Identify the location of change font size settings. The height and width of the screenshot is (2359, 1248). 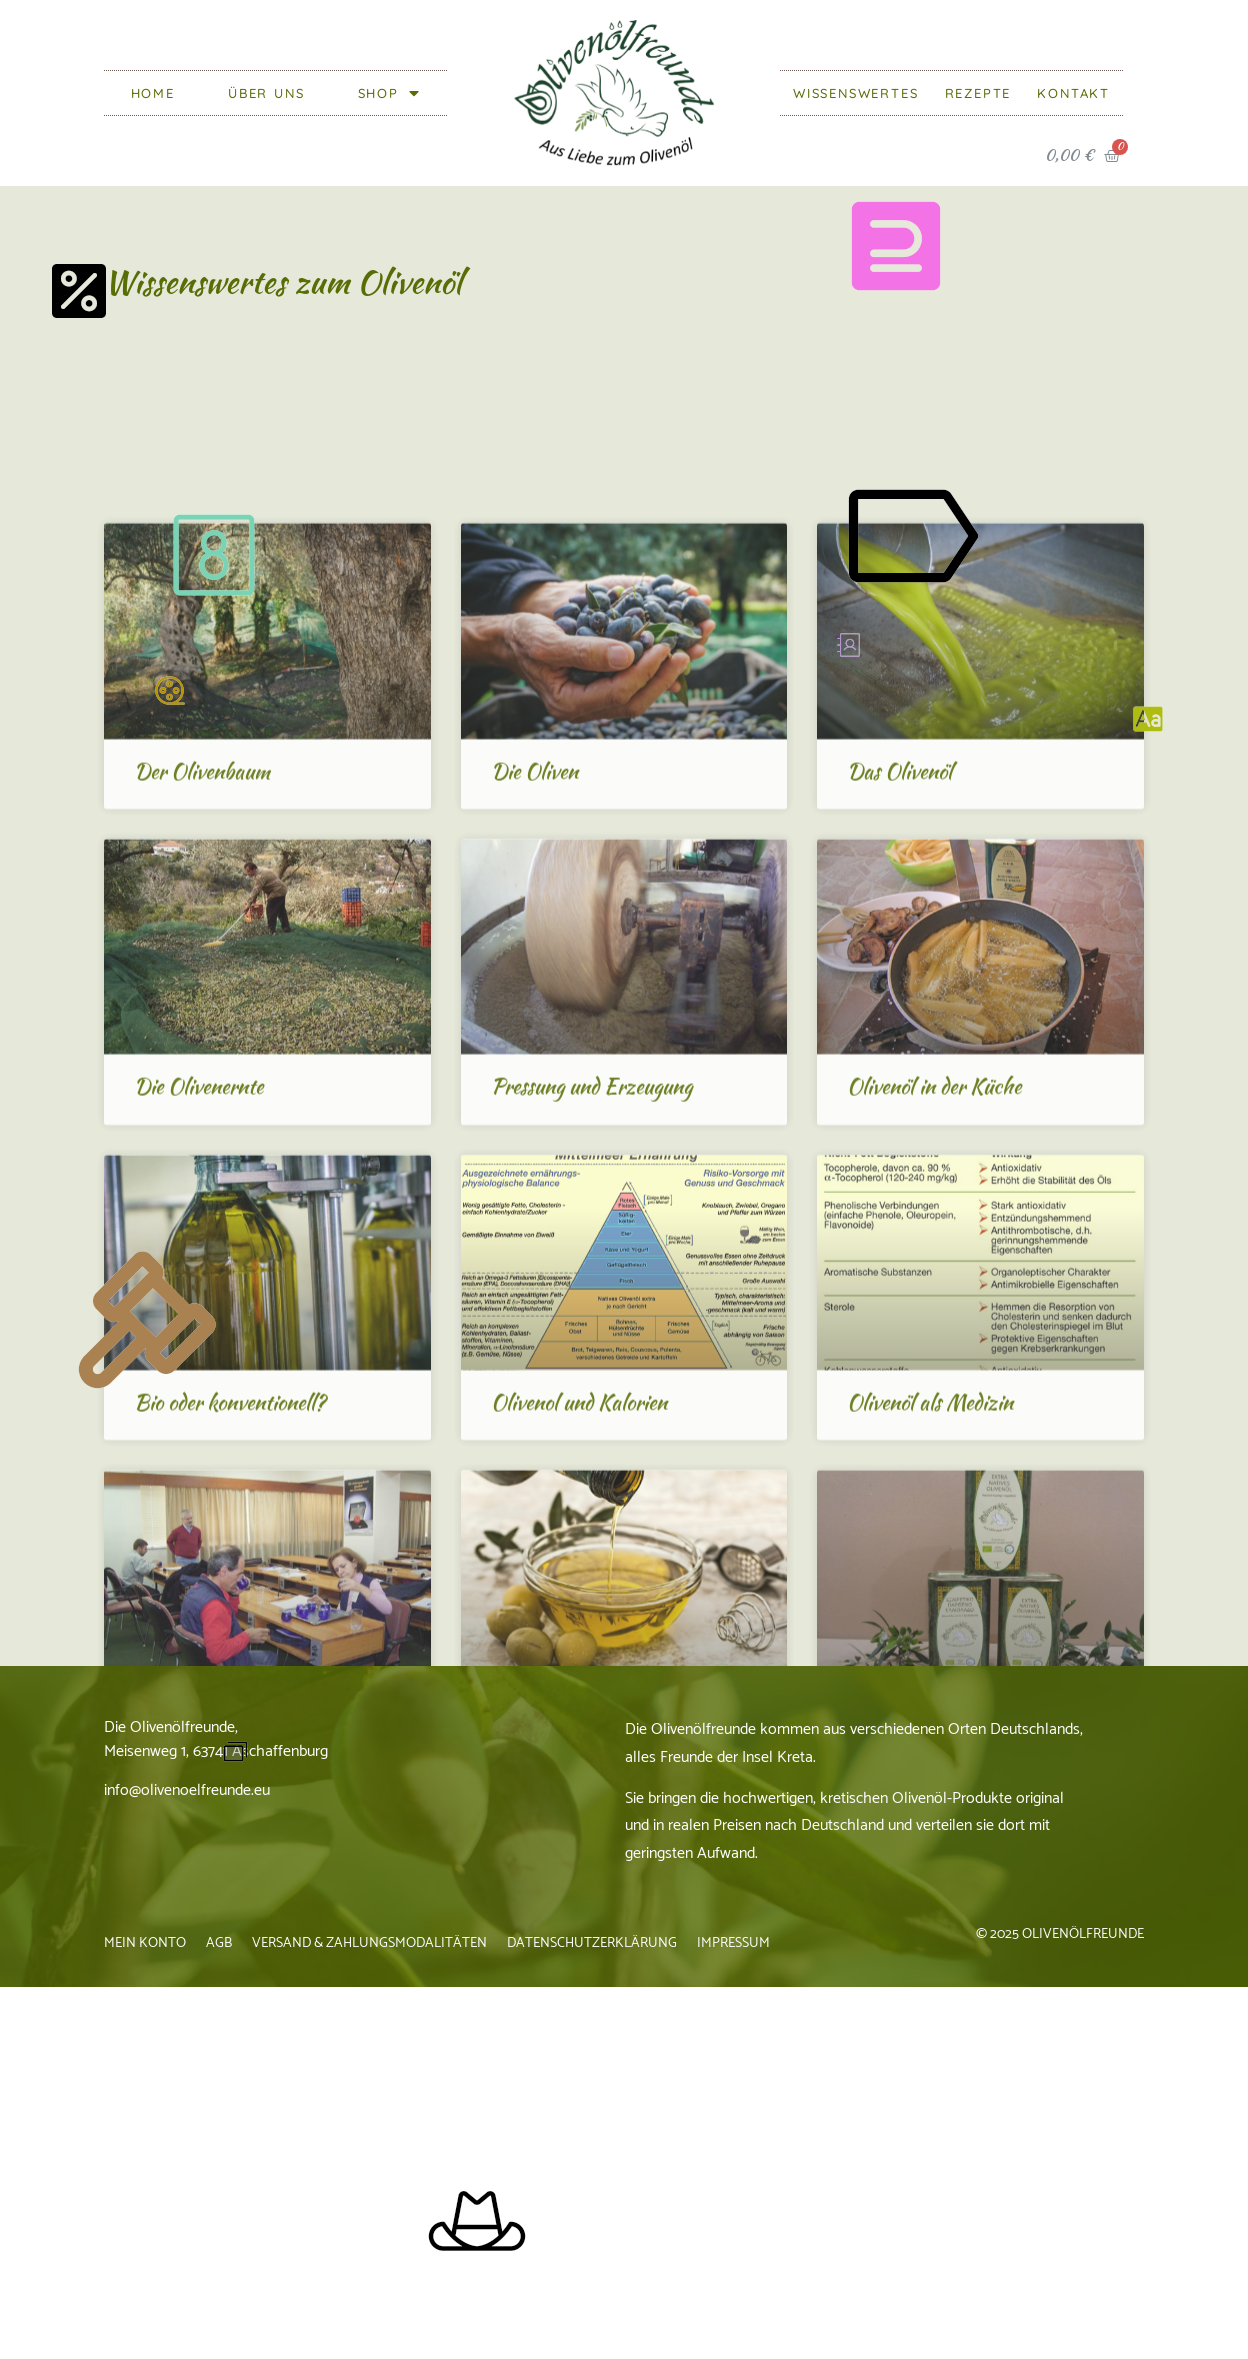
(1148, 719).